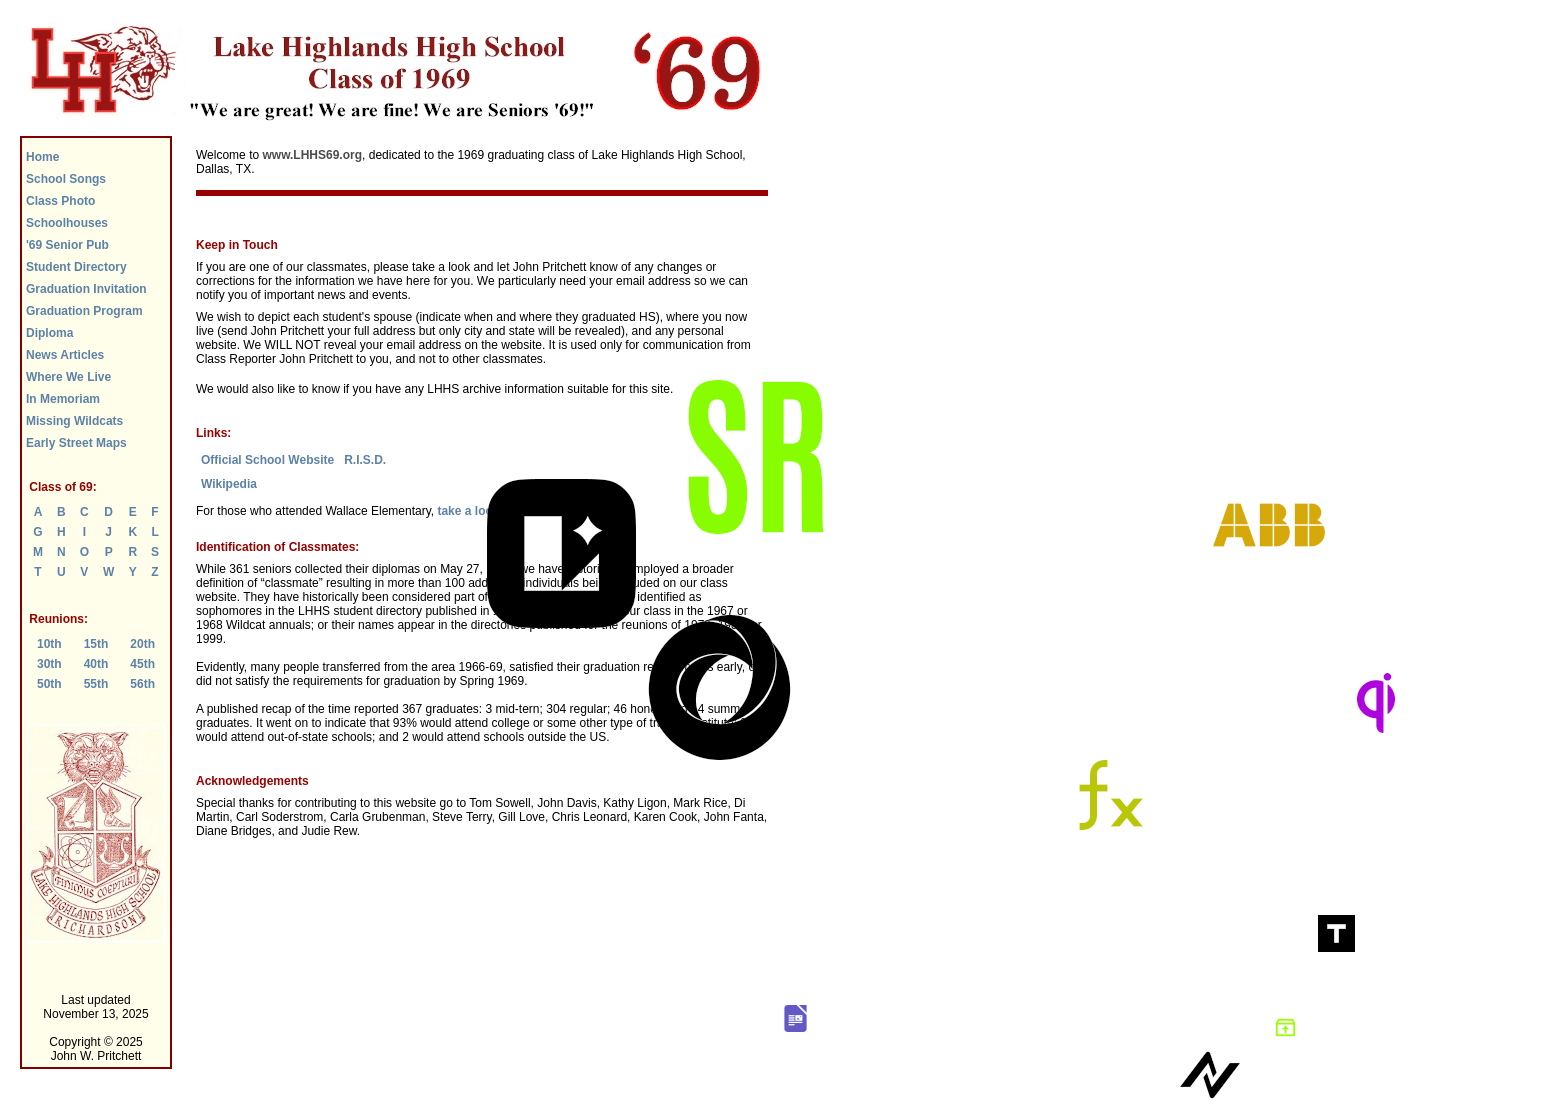  I want to click on indicates qi wireless charging capability, so click(1376, 703).